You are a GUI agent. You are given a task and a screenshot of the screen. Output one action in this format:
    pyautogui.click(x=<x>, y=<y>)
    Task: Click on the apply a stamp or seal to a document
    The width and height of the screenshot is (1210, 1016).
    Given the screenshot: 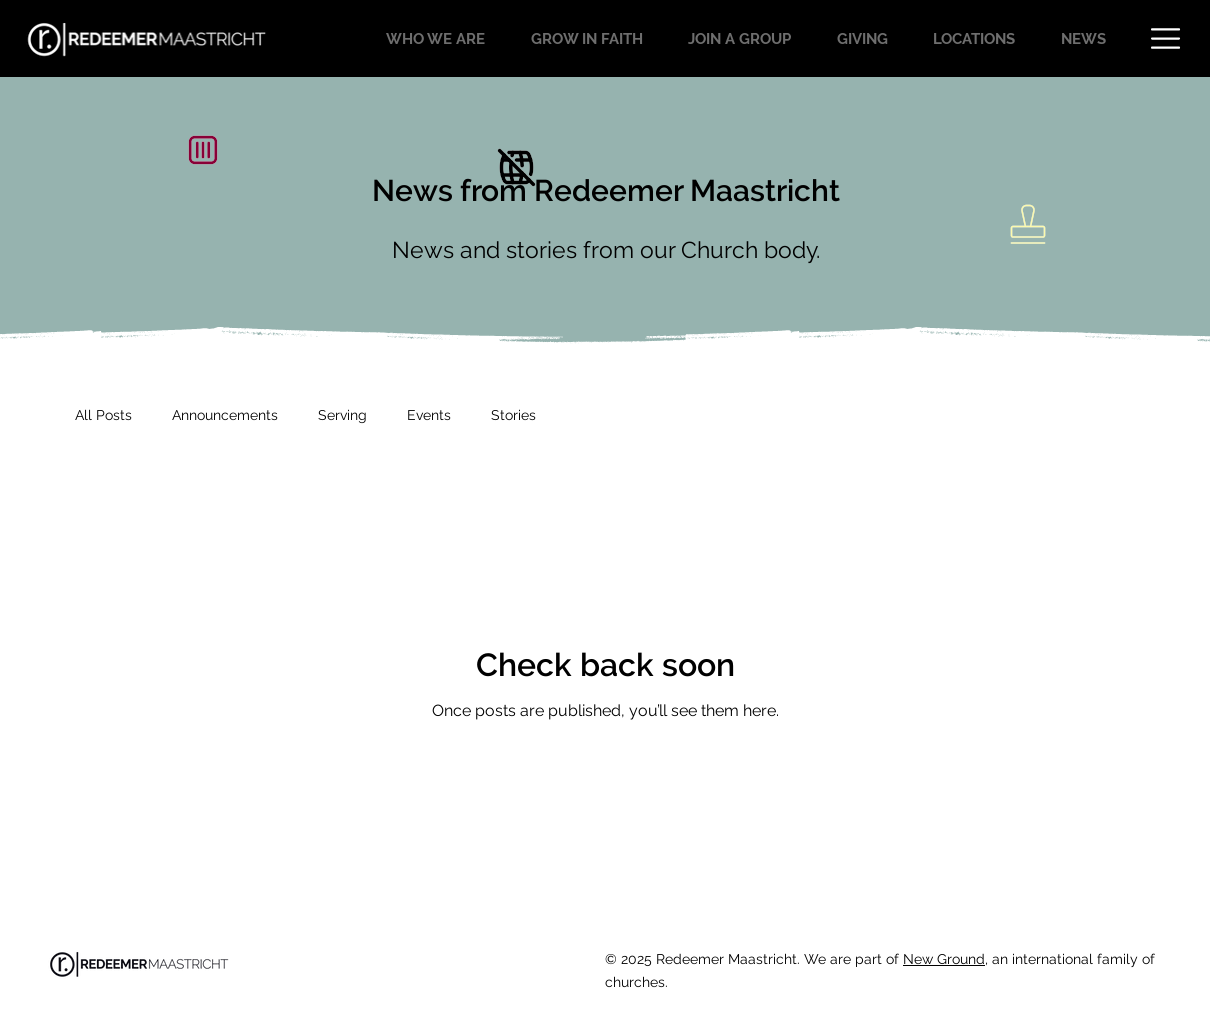 What is the action you would take?
    pyautogui.click(x=1028, y=225)
    